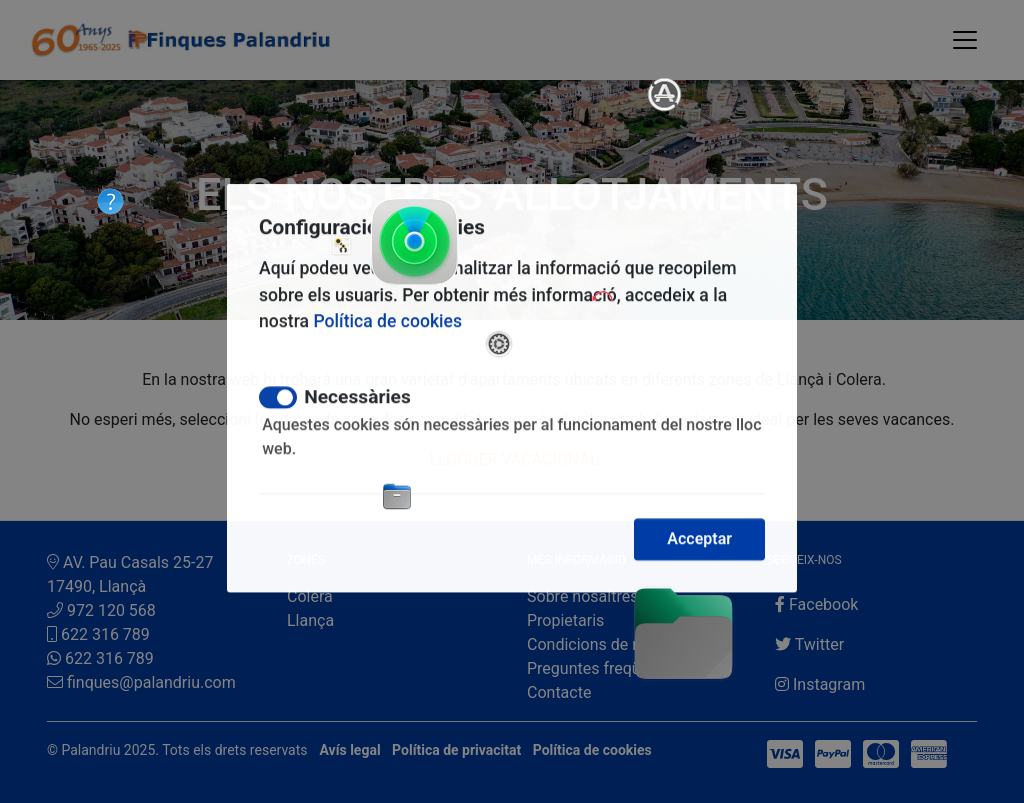  I want to click on open file manager application, so click(397, 496).